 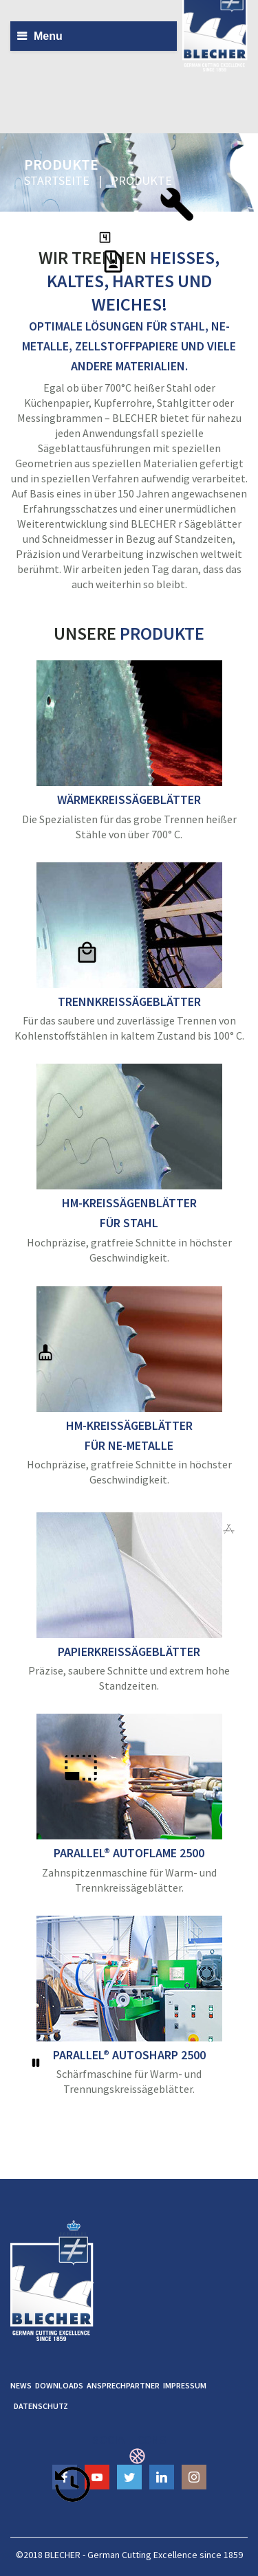 What do you see at coordinates (80, 1767) in the screenshot?
I see `resize image to smaller dimensions` at bounding box center [80, 1767].